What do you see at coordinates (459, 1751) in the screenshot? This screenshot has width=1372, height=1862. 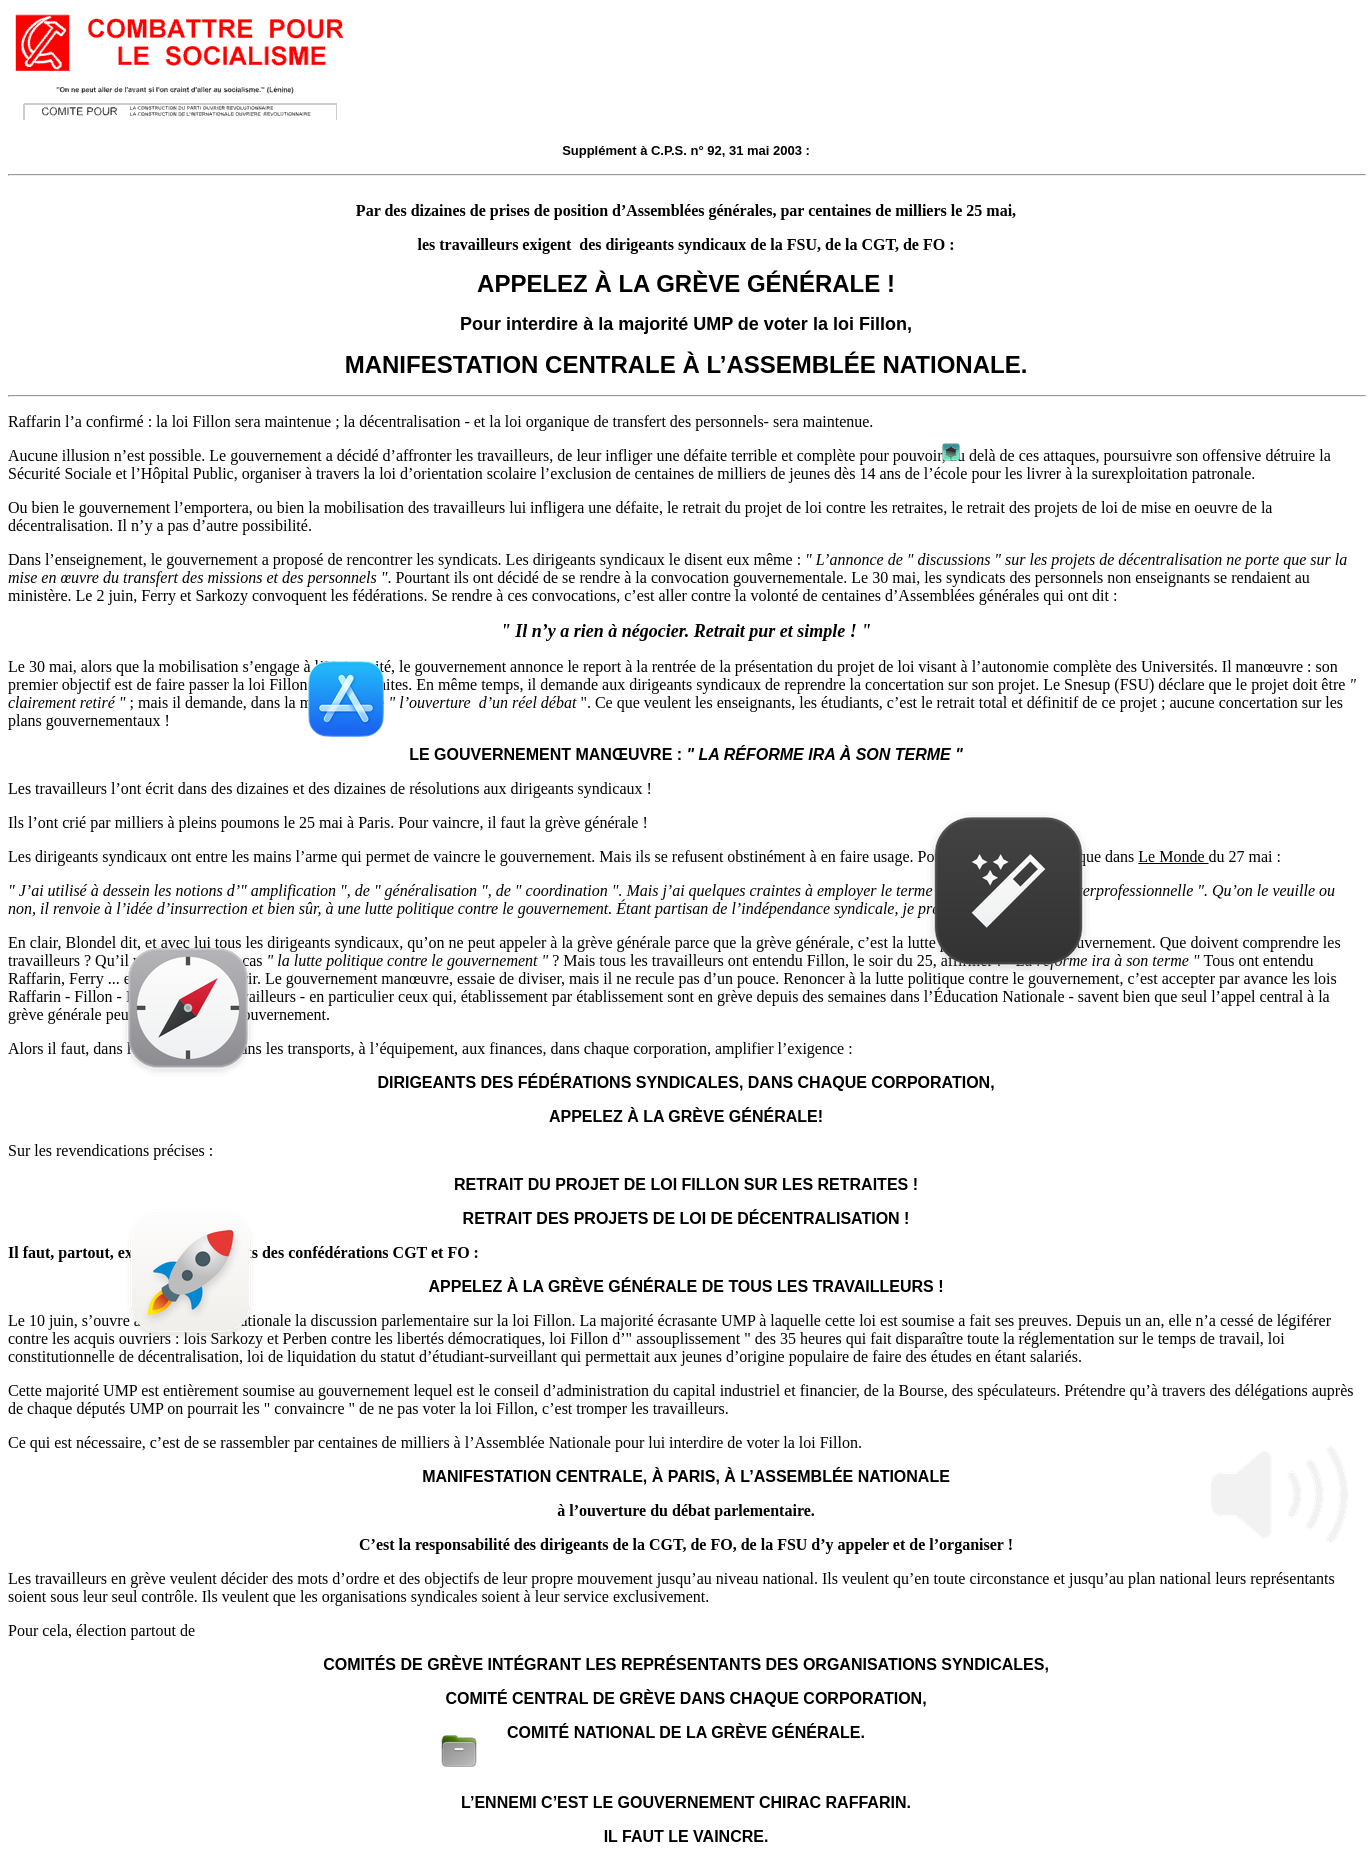 I see `open the file manager app` at bounding box center [459, 1751].